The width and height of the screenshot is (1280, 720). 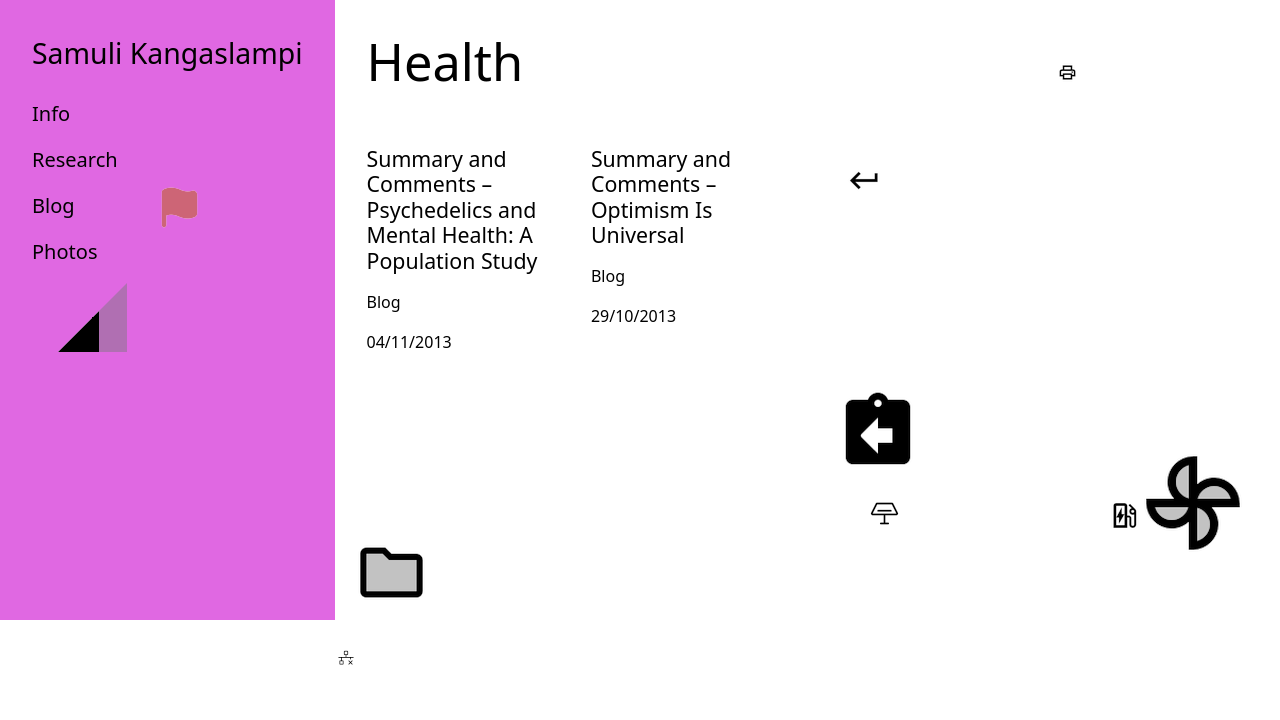 What do you see at coordinates (391, 572) in the screenshot?
I see `access files and documents` at bounding box center [391, 572].